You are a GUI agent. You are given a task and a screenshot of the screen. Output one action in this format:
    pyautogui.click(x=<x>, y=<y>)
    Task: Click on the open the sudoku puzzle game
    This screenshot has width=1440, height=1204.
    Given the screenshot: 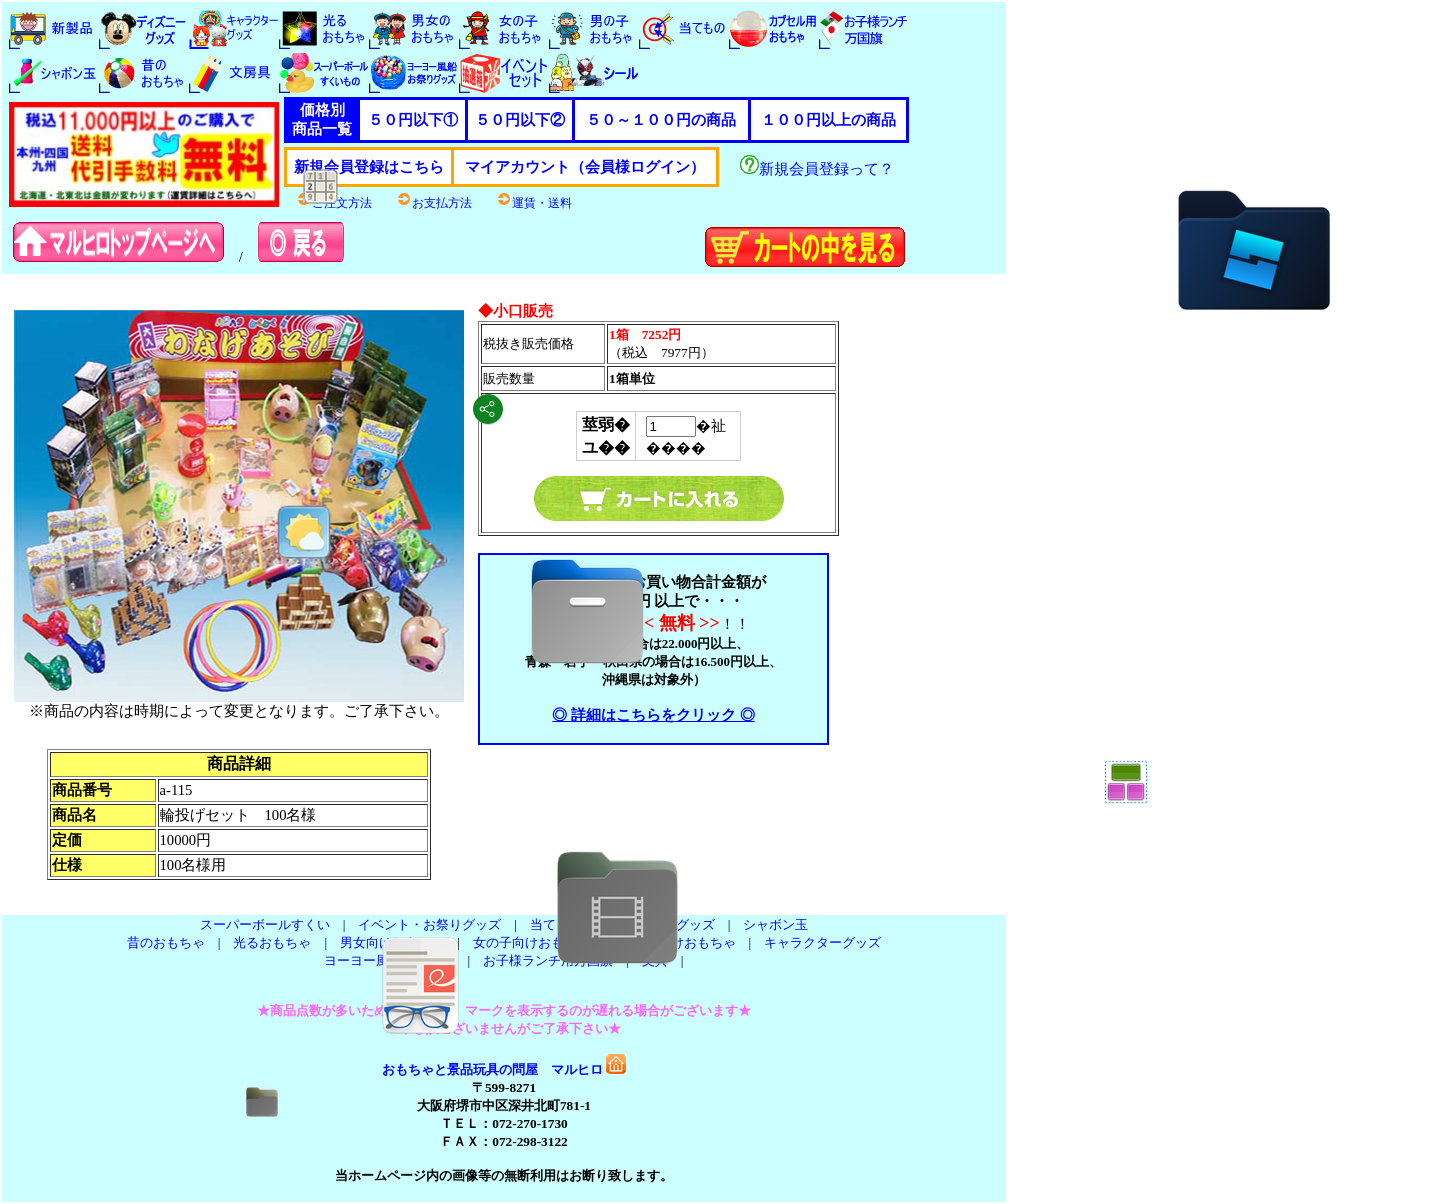 What is the action you would take?
    pyautogui.click(x=320, y=186)
    